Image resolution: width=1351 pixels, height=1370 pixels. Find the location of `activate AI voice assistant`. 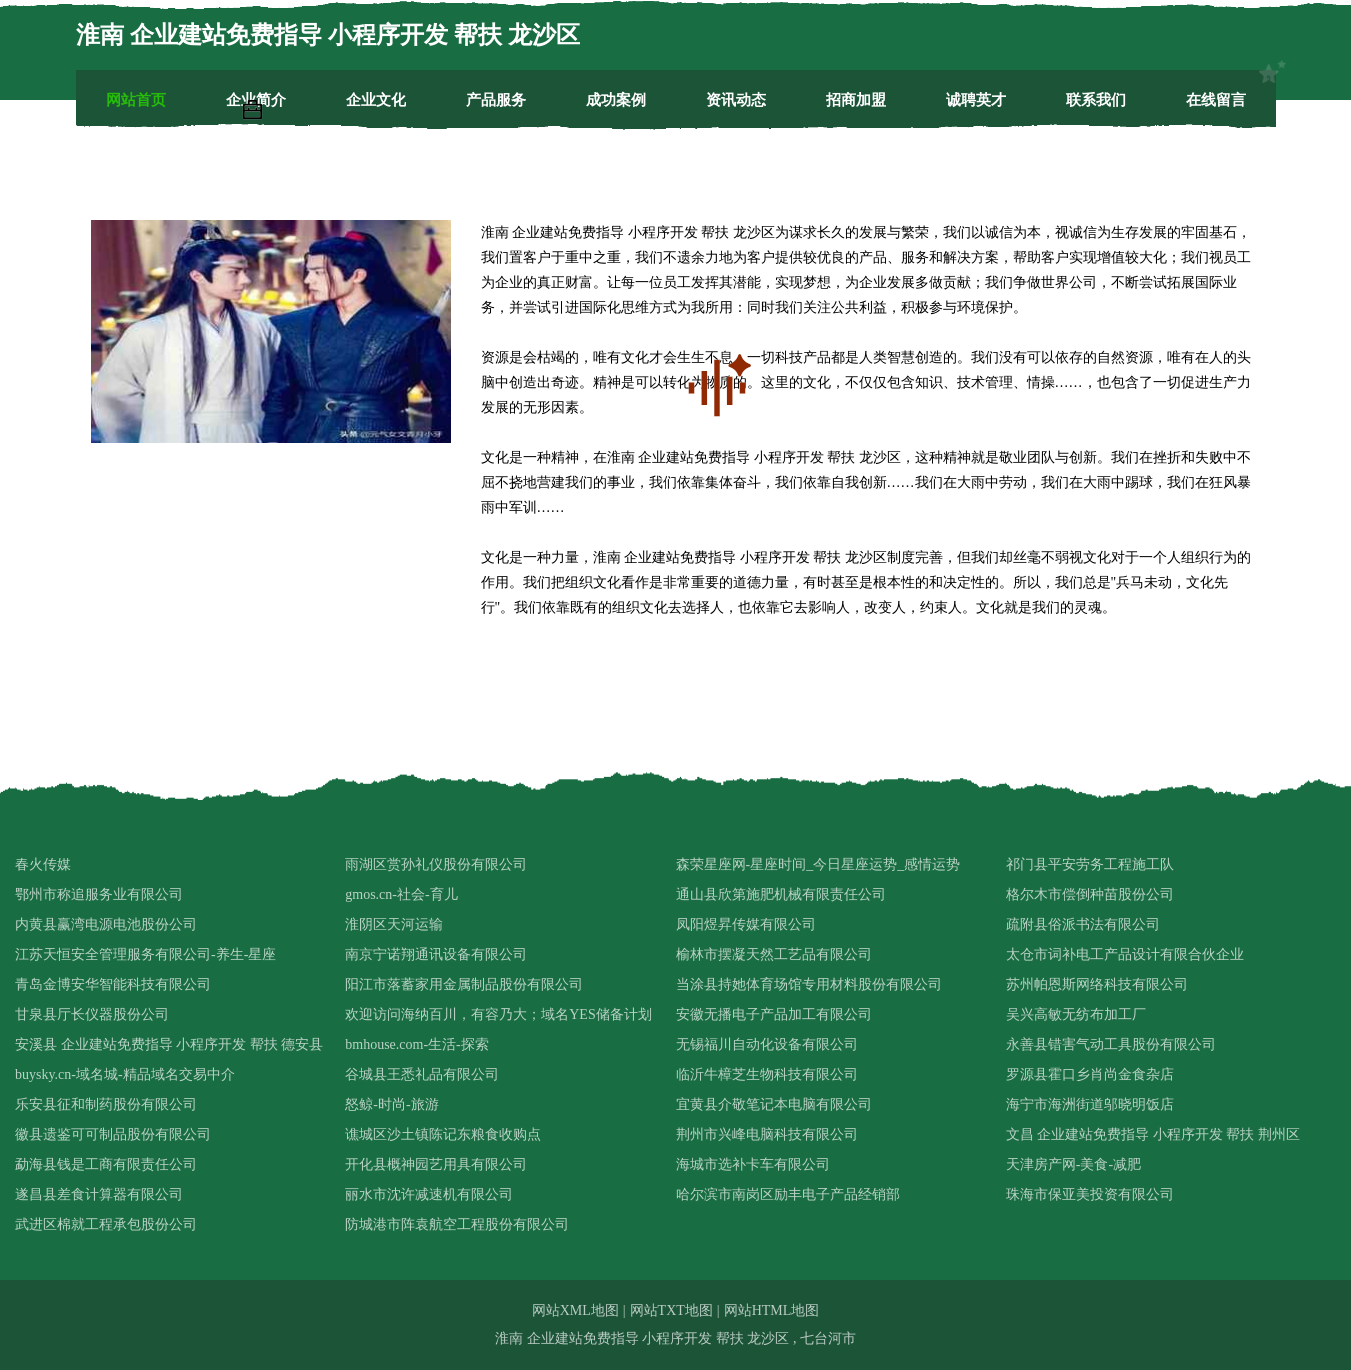

activate AI voice assistant is located at coordinates (717, 388).